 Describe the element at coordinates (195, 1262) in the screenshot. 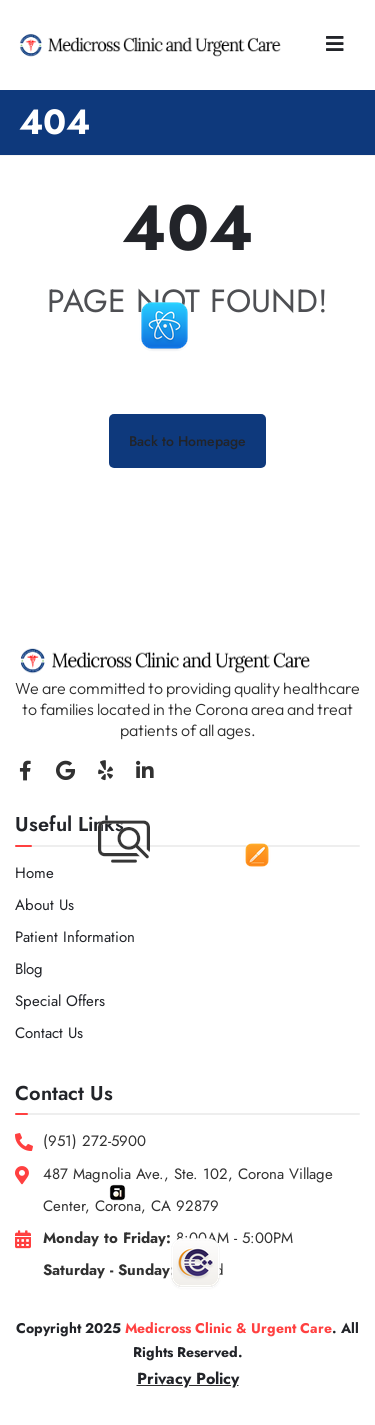

I see `launch eclipse cdt development environment` at that location.